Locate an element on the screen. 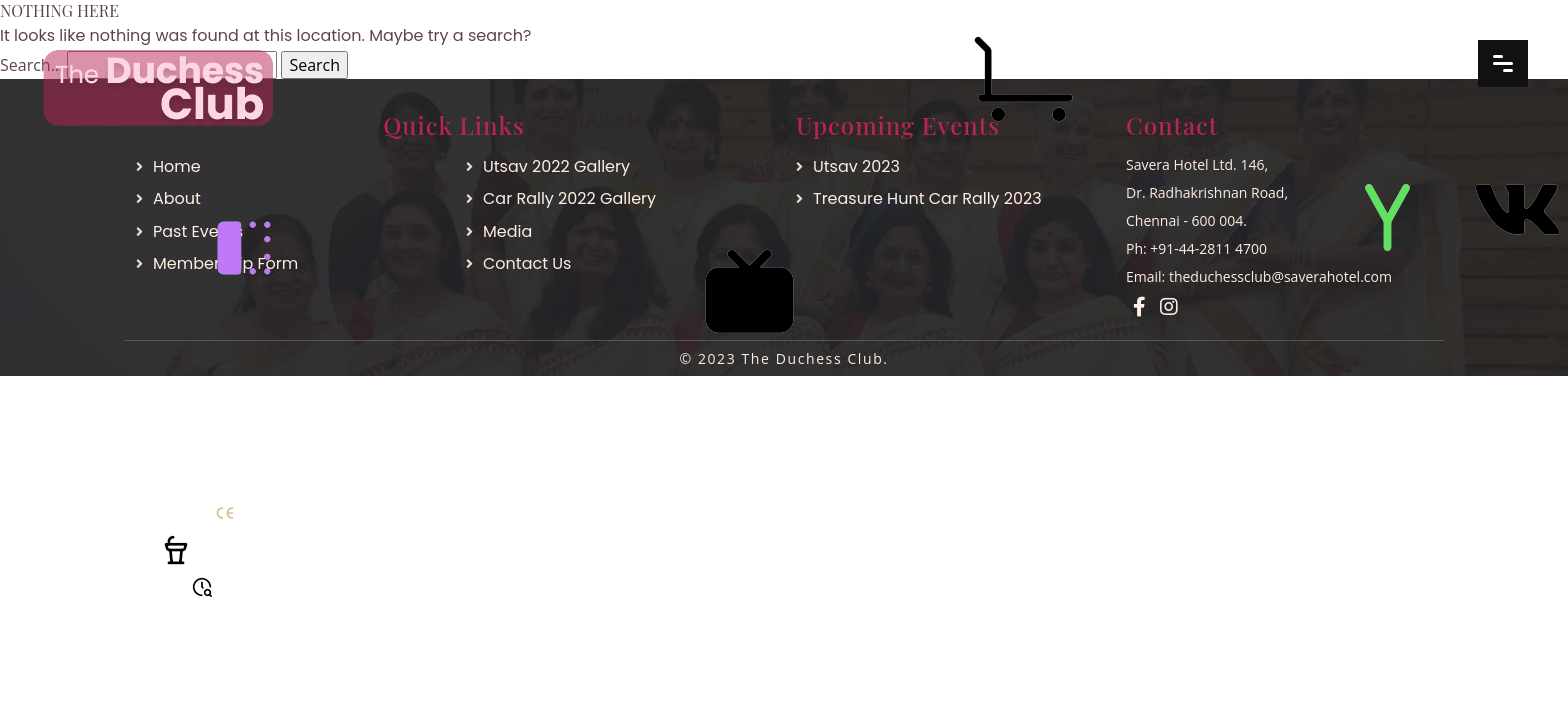  indicates CE marking / European conformity certification is located at coordinates (225, 513).